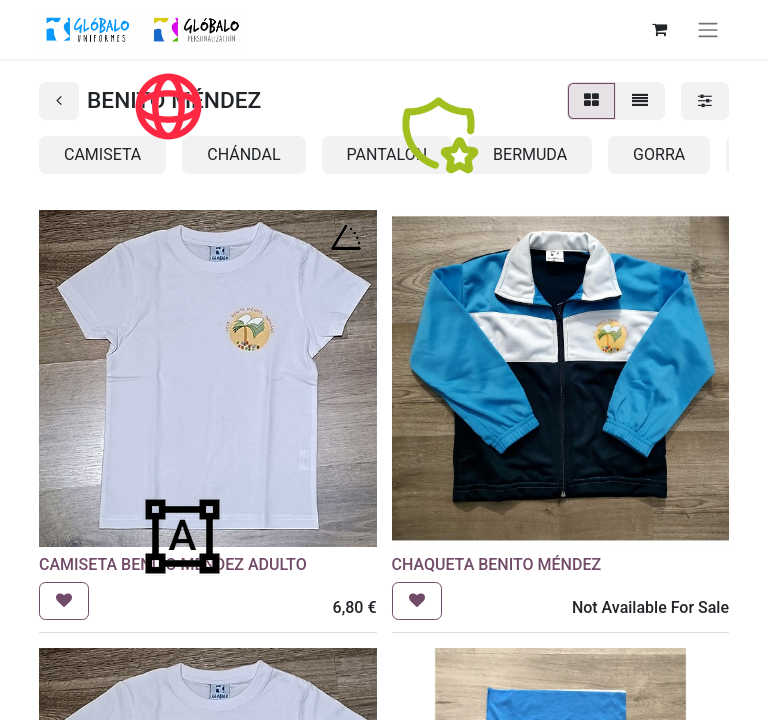  What do you see at coordinates (168, 106) in the screenshot?
I see `view 360-degree panorama` at bounding box center [168, 106].